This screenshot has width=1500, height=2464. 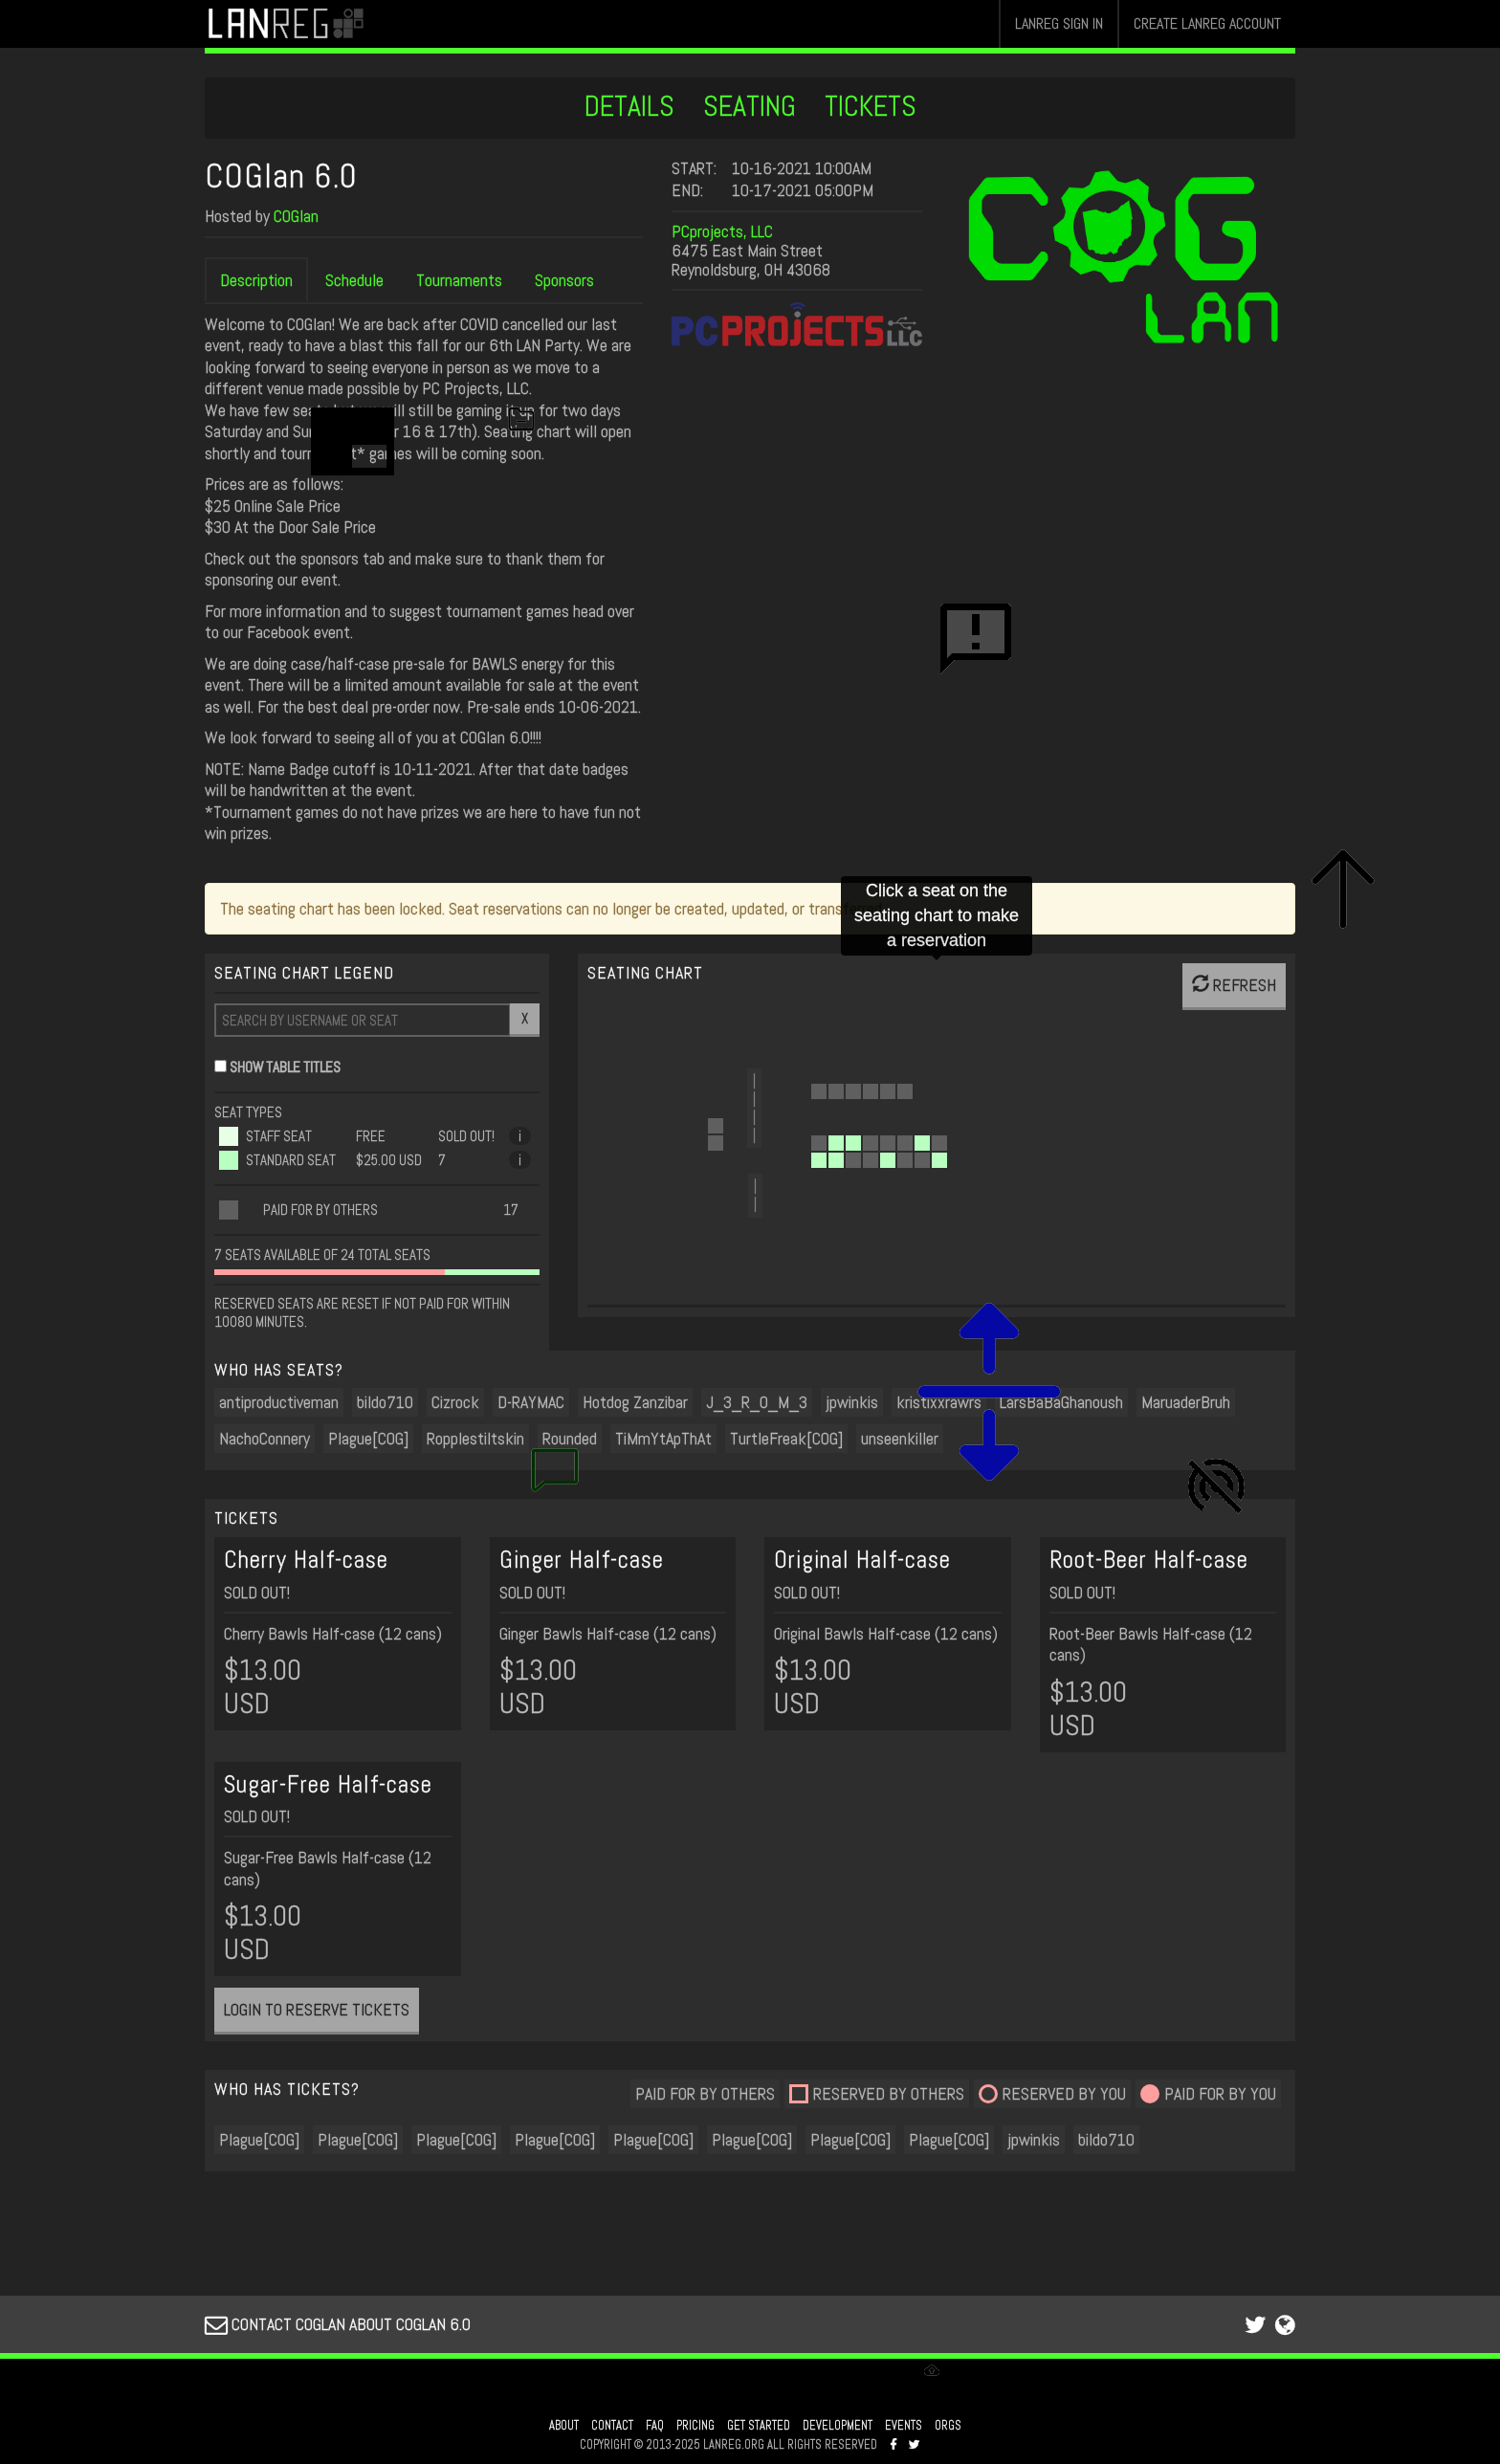 What do you see at coordinates (352, 441) in the screenshot?
I see `add a branding watermark to video content` at bounding box center [352, 441].